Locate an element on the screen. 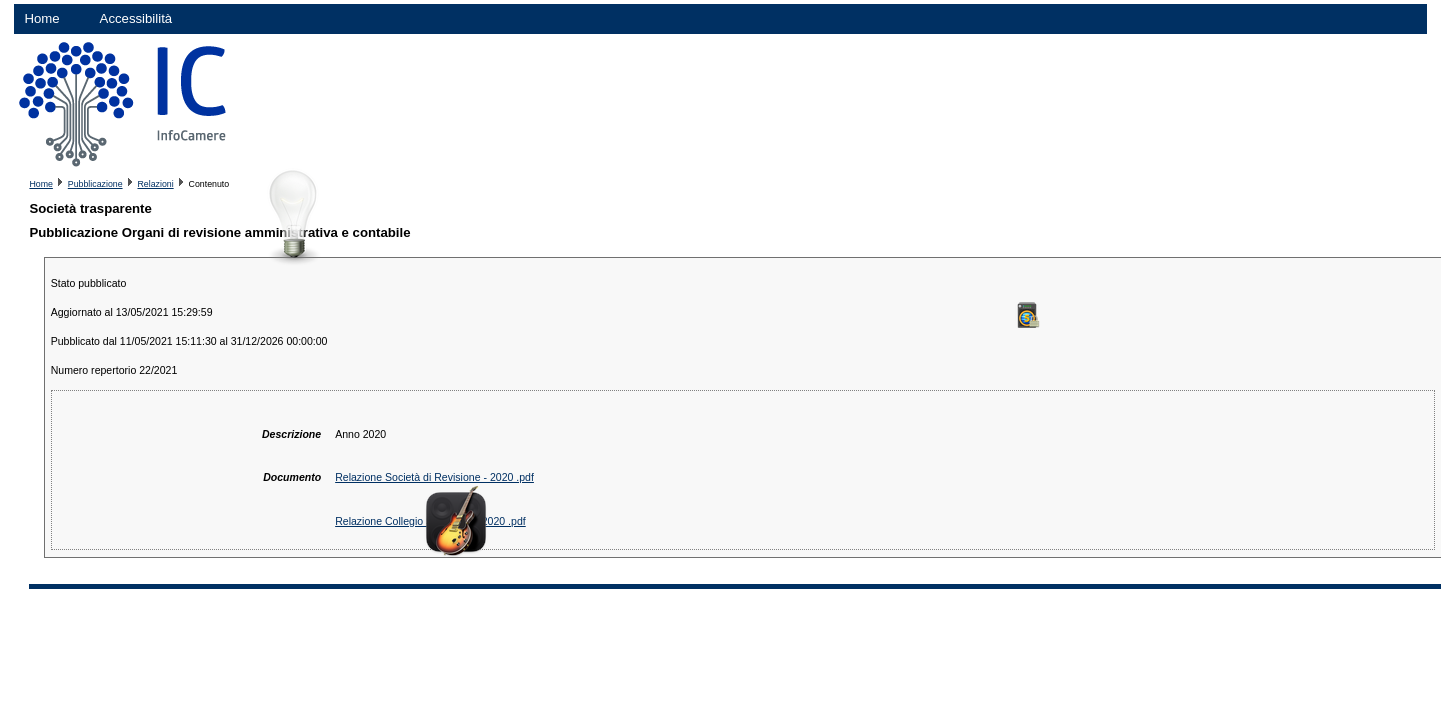 The image size is (1441, 720). indicates informational message or tip is located at coordinates (294, 217).